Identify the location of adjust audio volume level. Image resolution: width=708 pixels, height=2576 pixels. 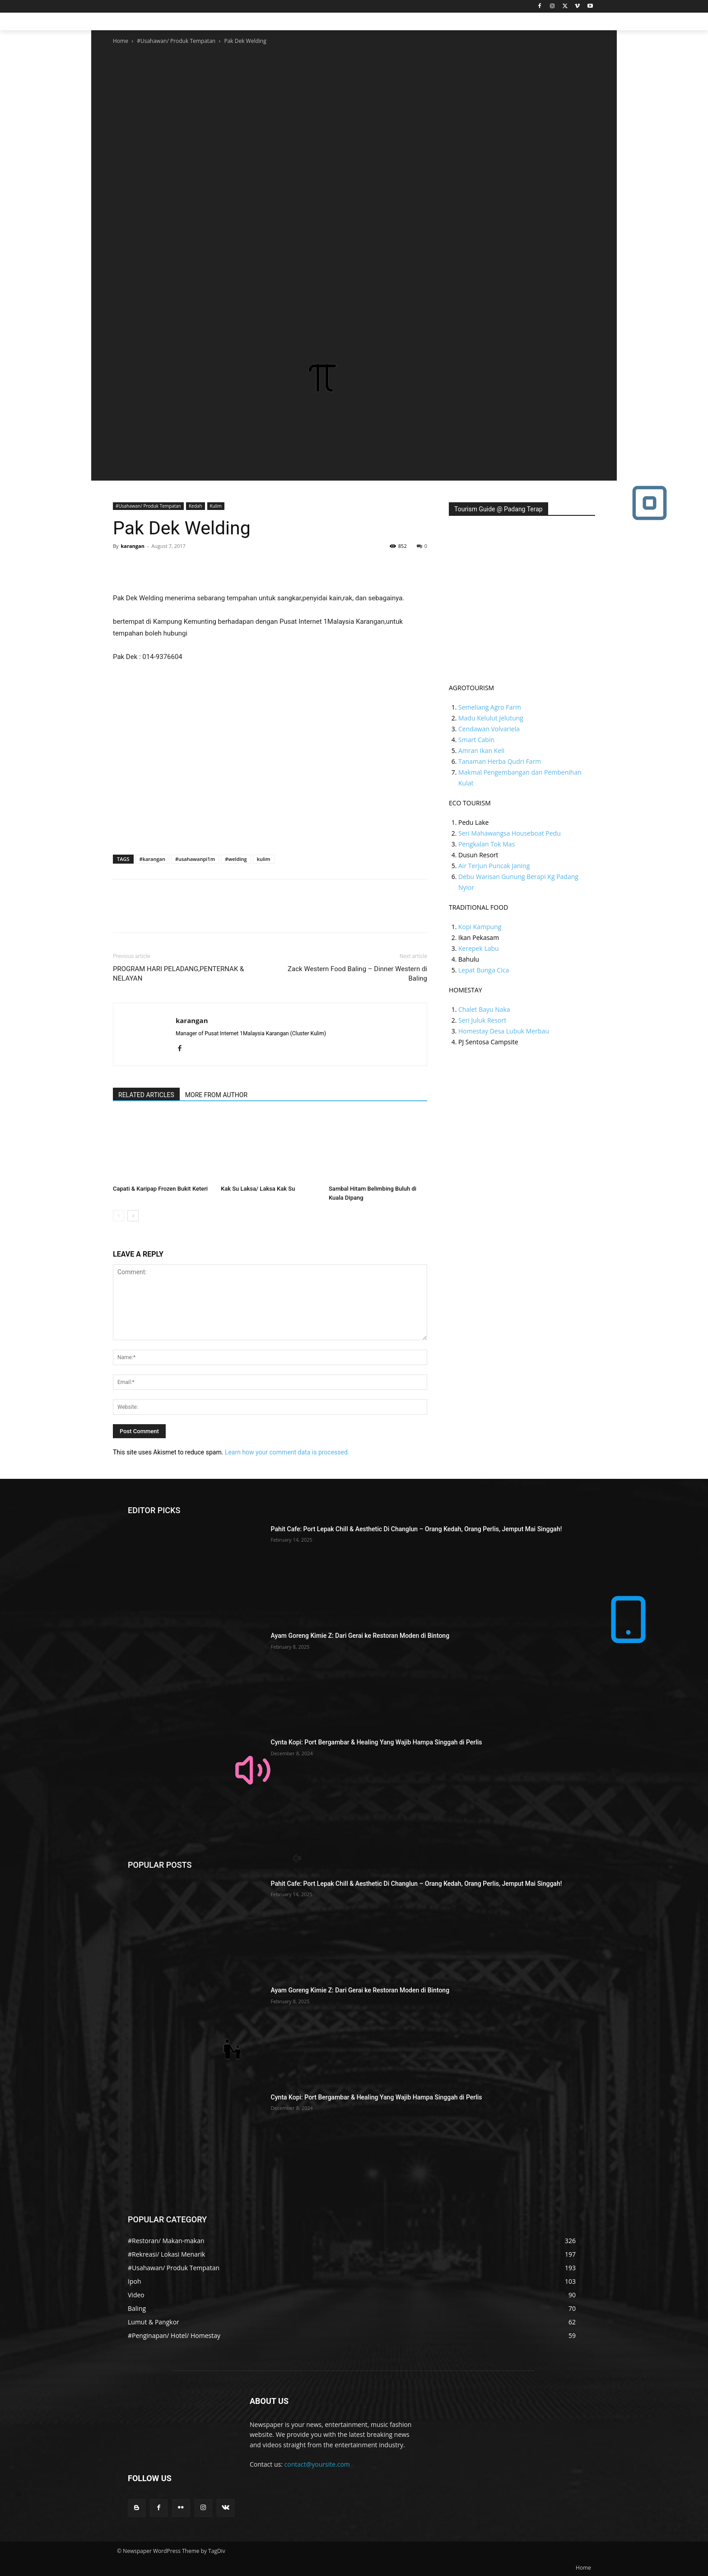
(253, 1770).